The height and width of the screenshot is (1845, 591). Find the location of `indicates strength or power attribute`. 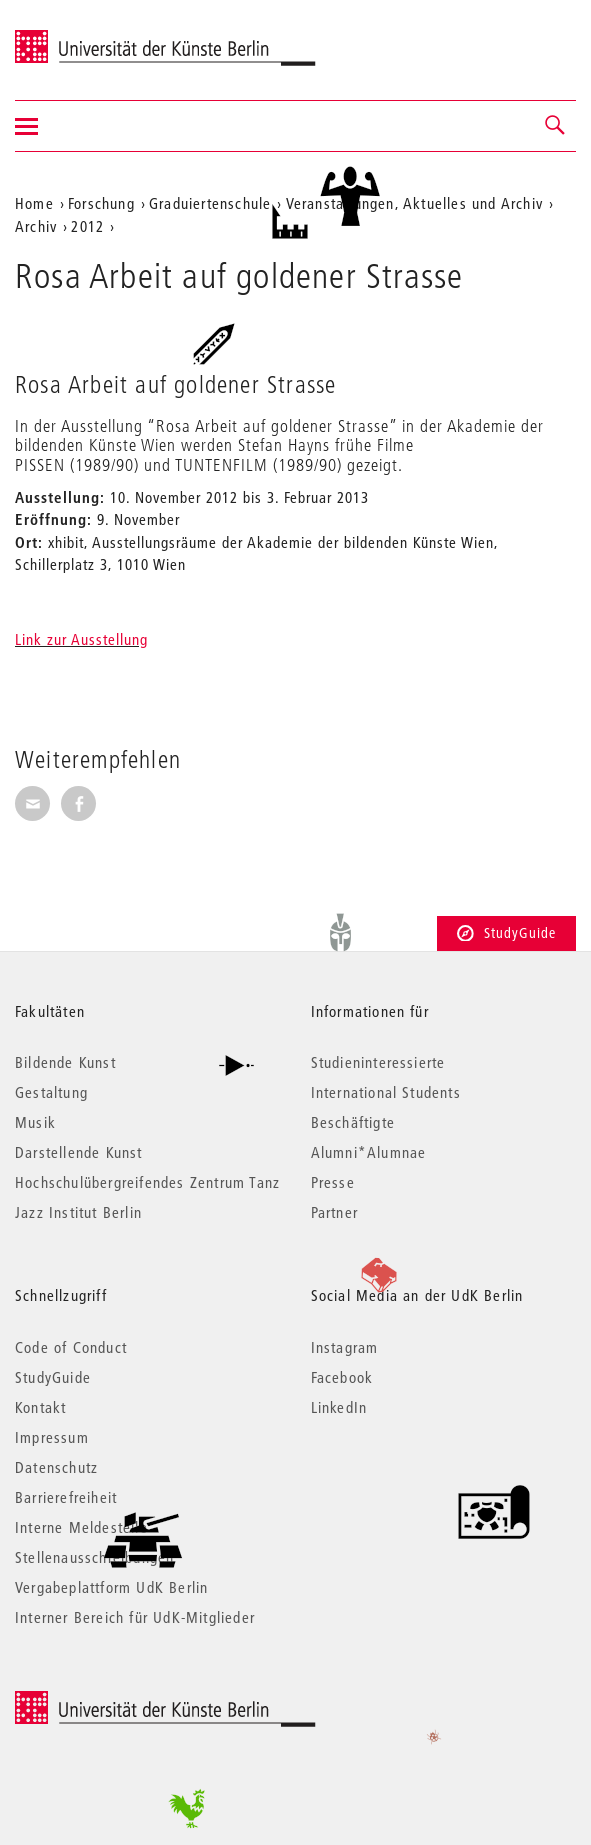

indicates strength or power attribute is located at coordinates (350, 196).